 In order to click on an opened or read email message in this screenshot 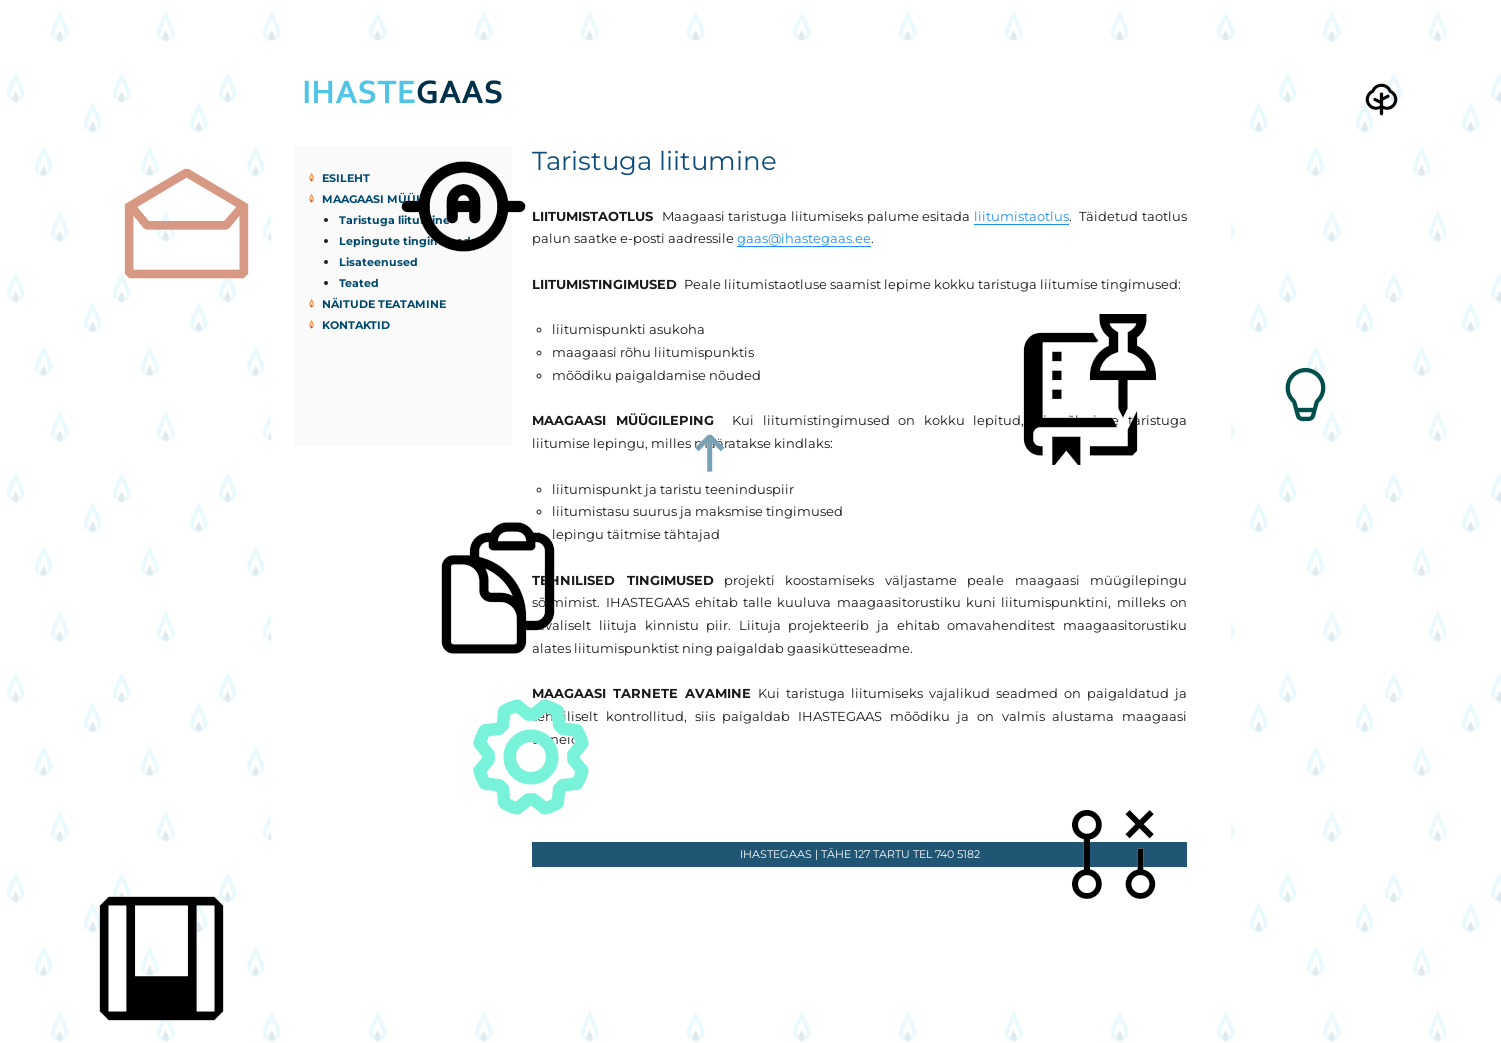, I will do `click(186, 225)`.